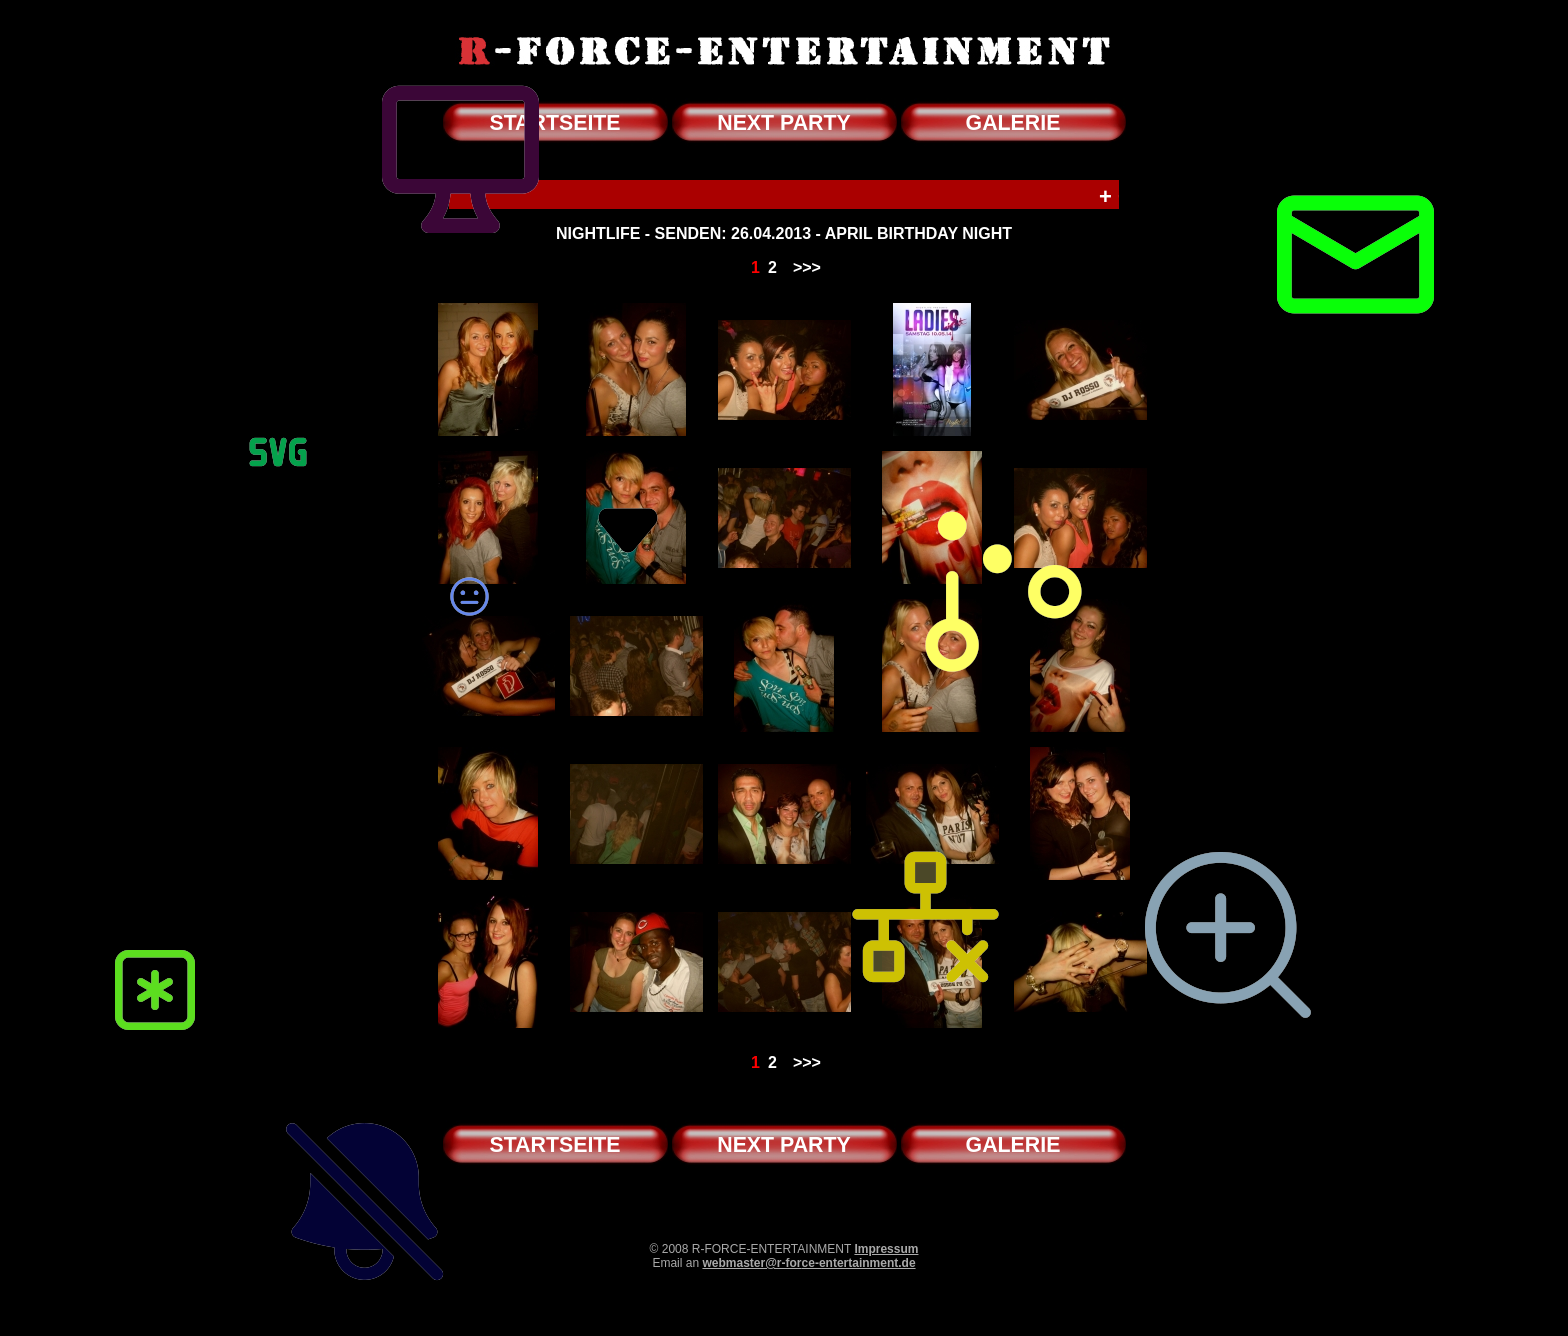 The image size is (1568, 1336). What do you see at coordinates (155, 990) in the screenshot?
I see `access API keys or secrets` at bounding box center [155, 990].